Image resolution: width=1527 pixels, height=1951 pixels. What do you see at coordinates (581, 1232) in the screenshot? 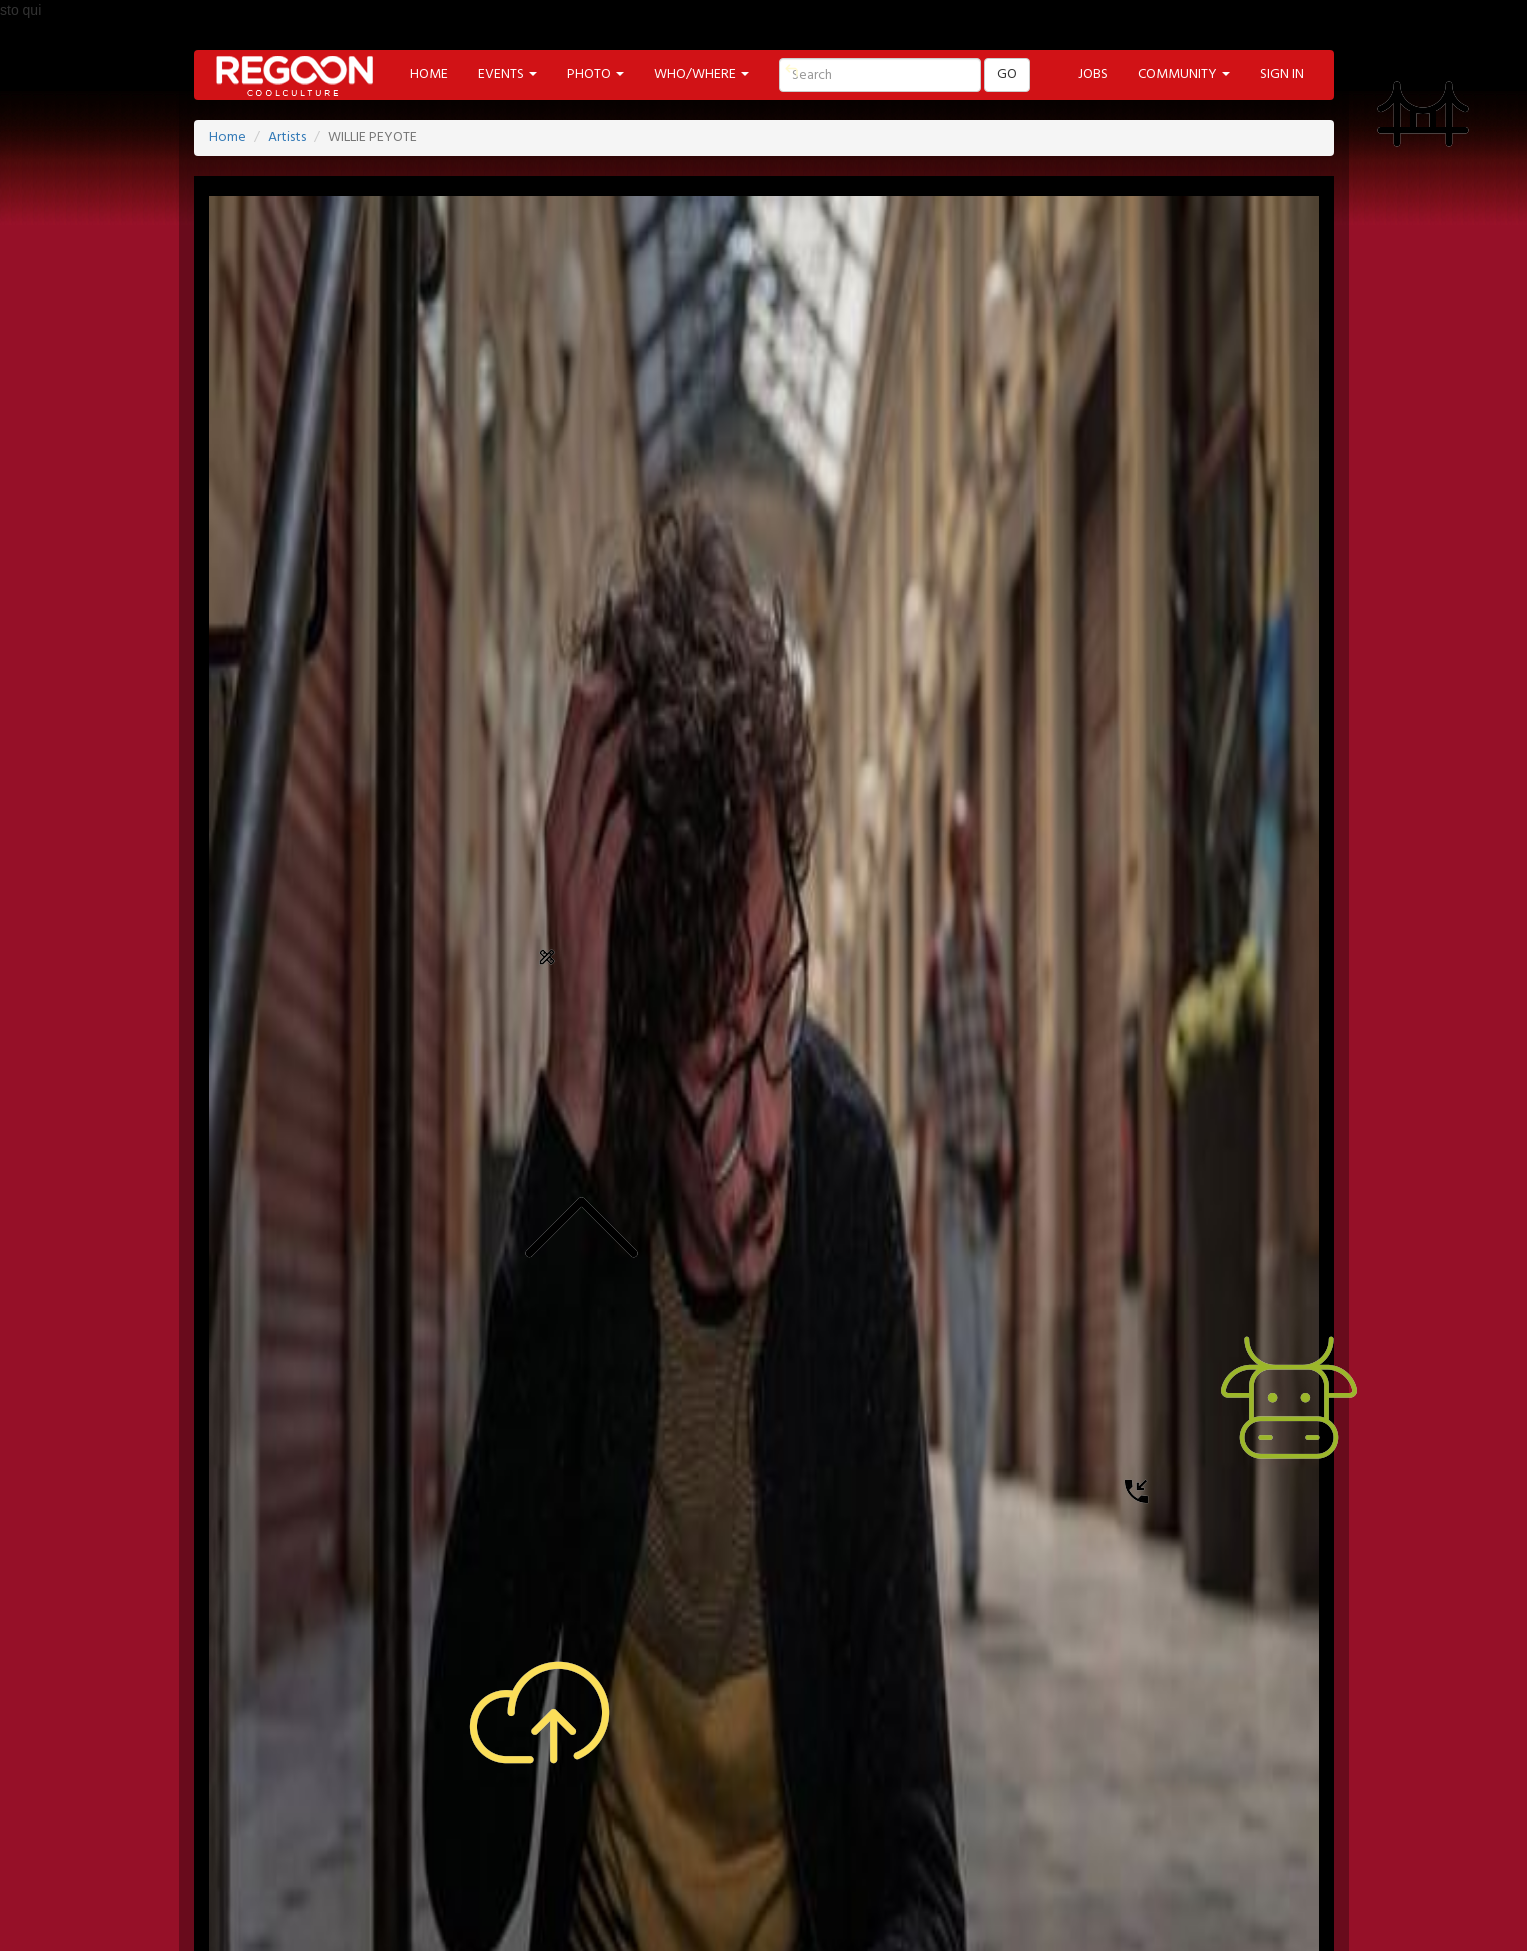
I see `collapse an expanded section` at bounding box center [581, 1232].